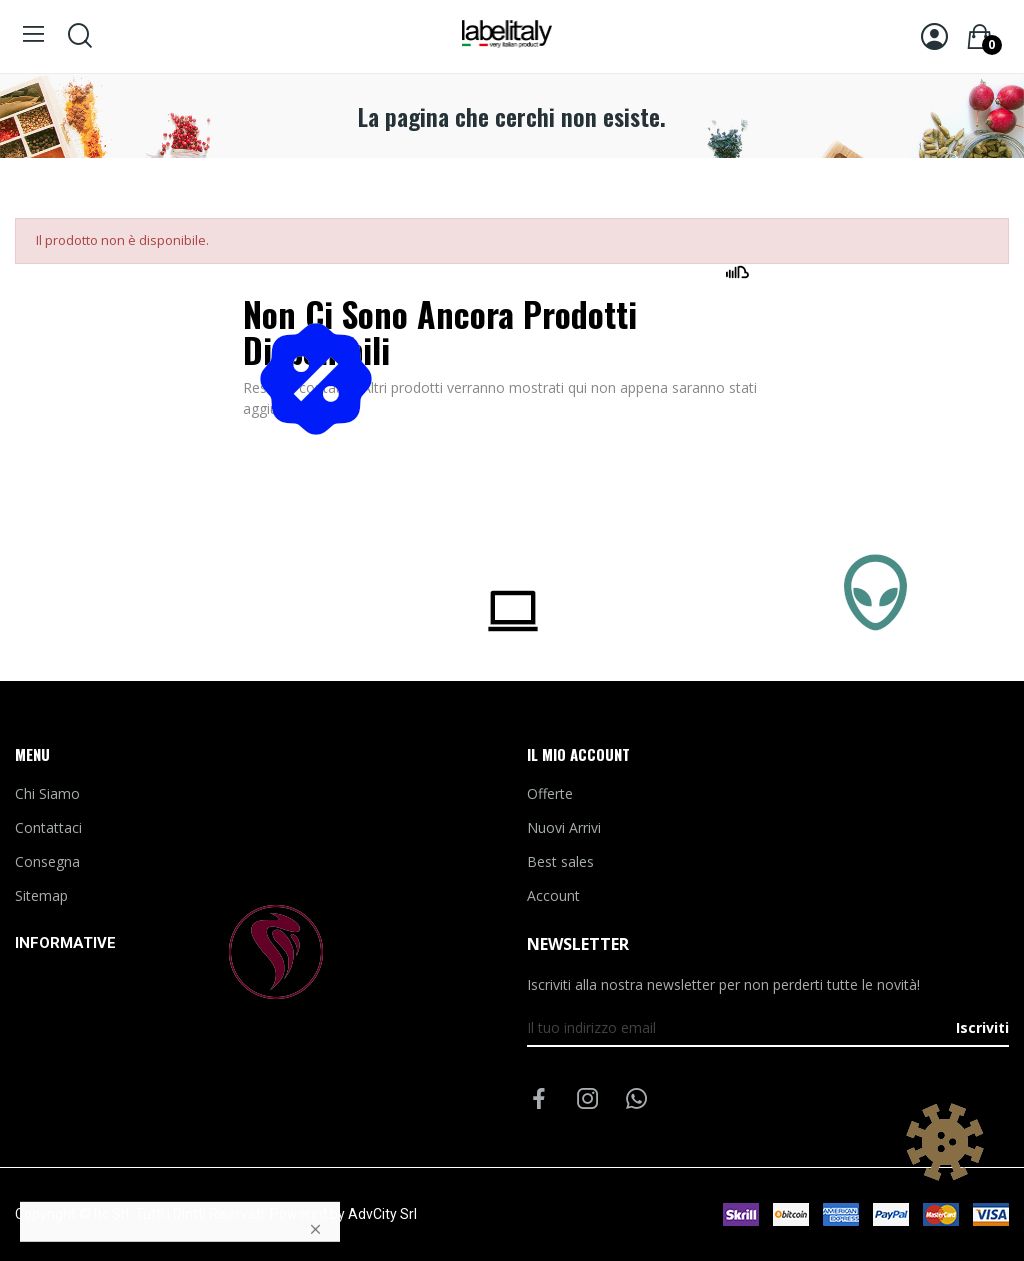 This screenshot has height=1261, width=1024. What do you see at coordinates (276, 952) in the screenshot?
I see `open CapRover dashboard` at bounding box center [276, 952].